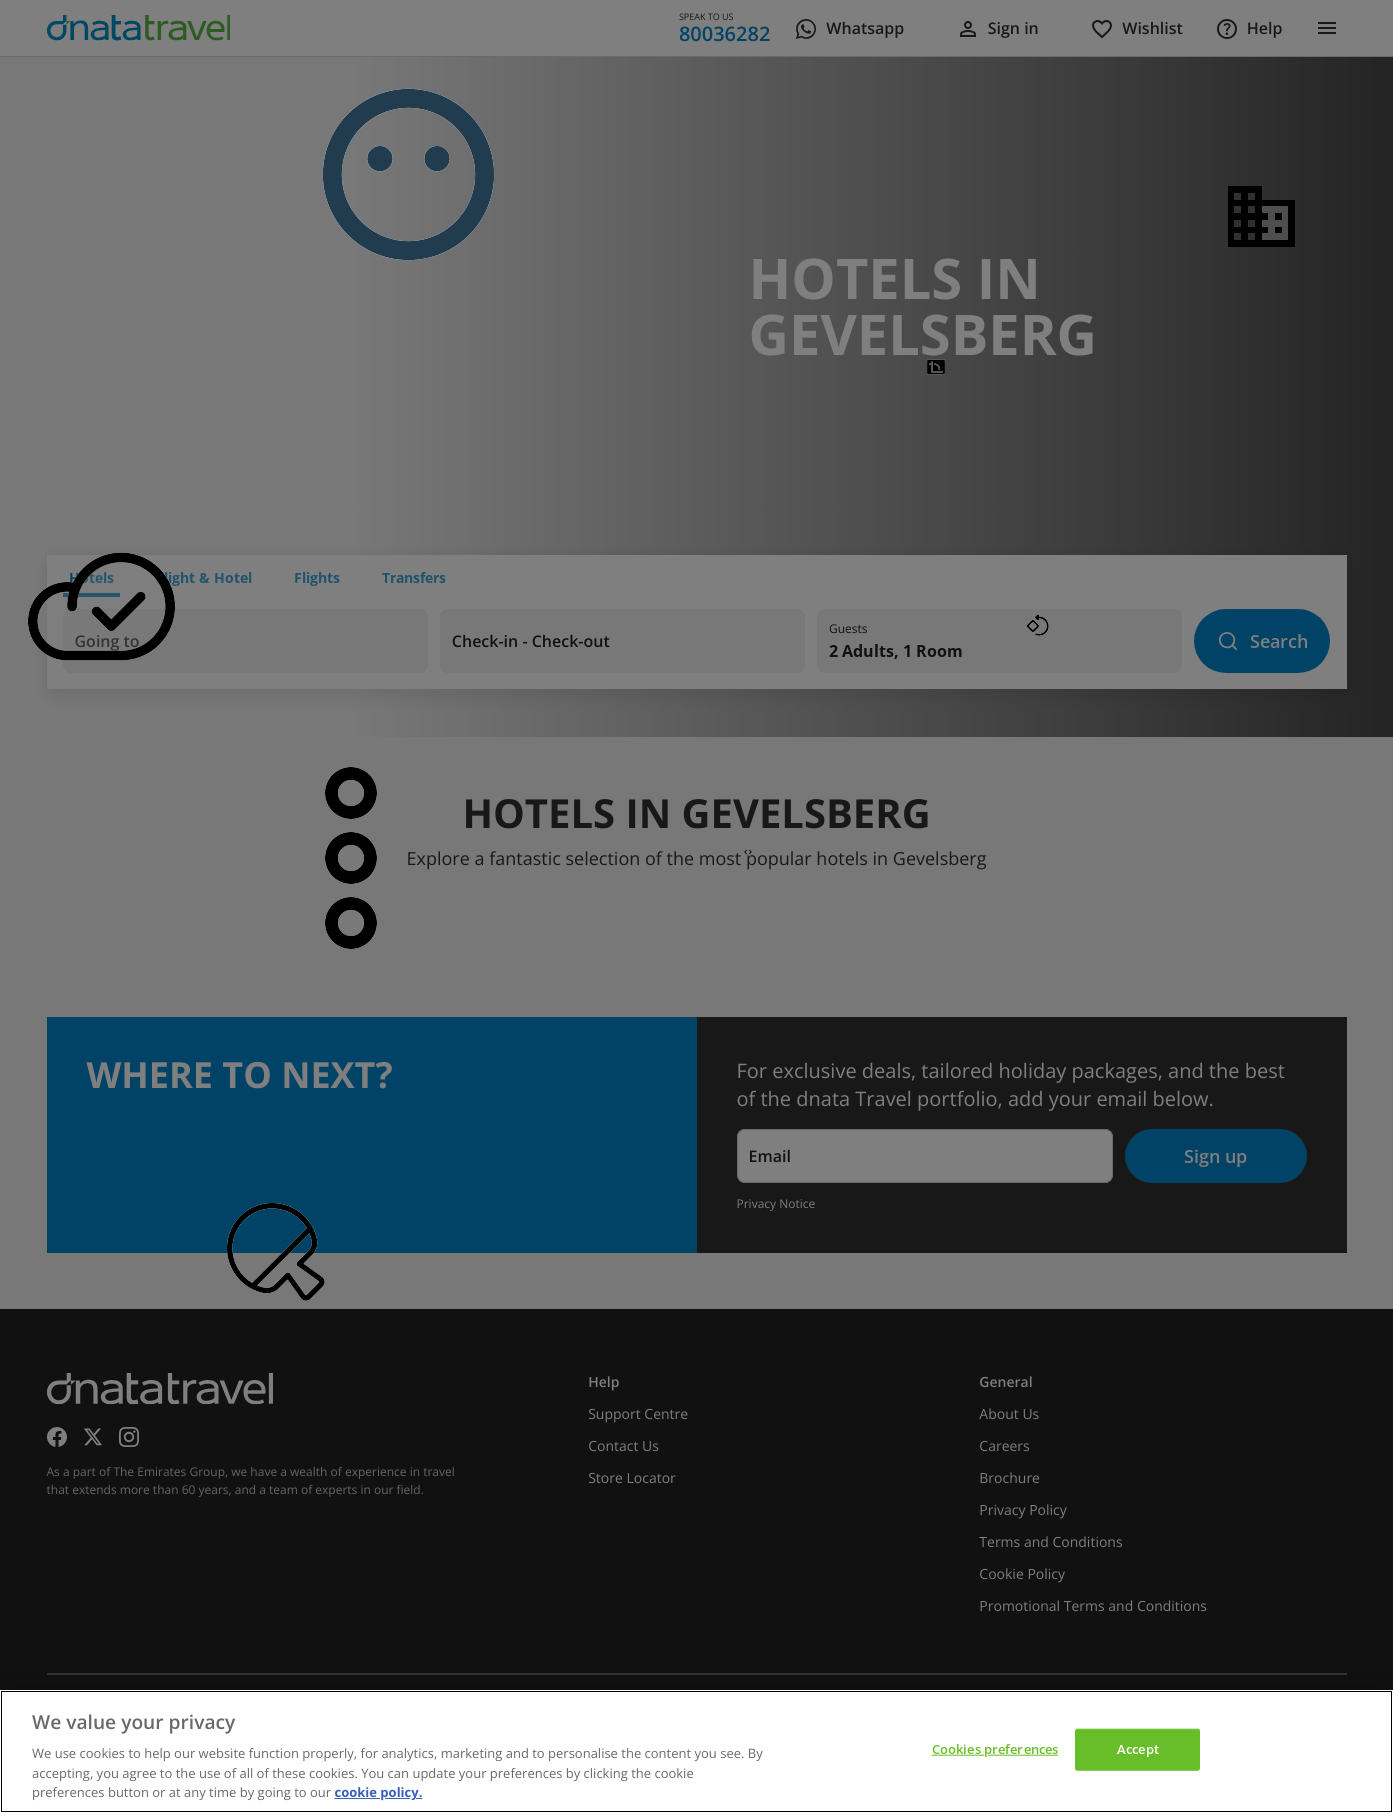 The height and width of the screenshot is (1813, 1393). Describe the element at coordinates (936, 367) in the screenshot. I see `measure or adjust an angle` at that location.